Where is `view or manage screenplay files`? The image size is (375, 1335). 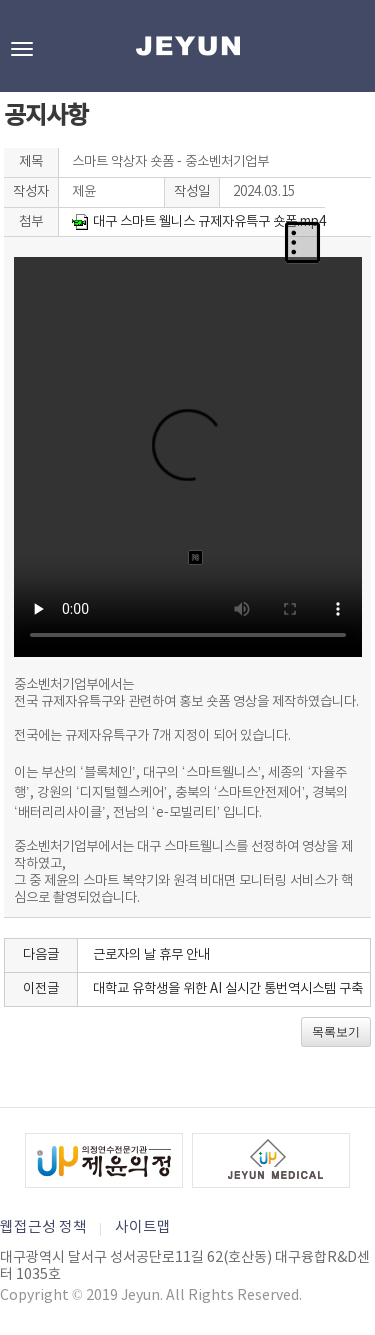 view or manage screenplay files is located at coordinates (302, 242).